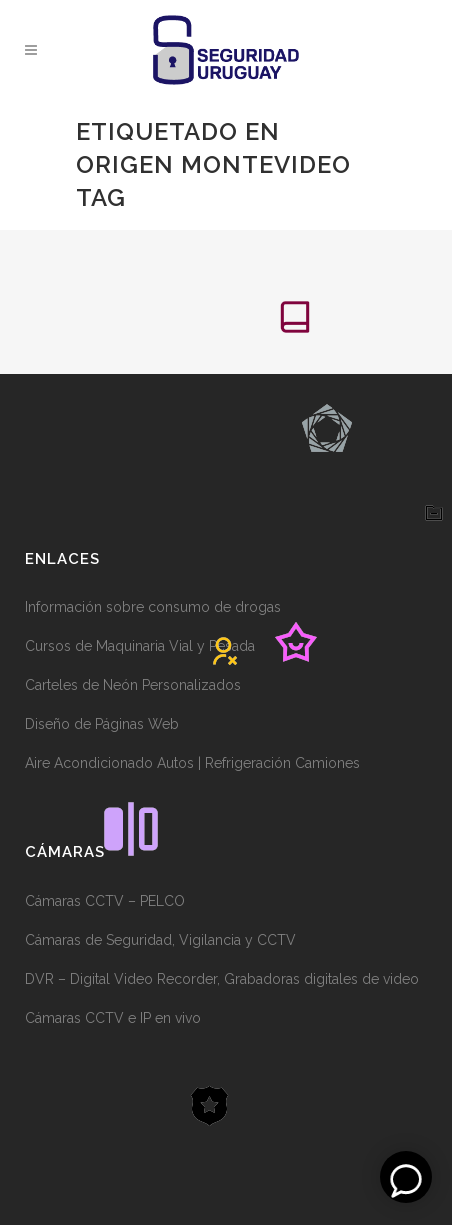  I want to click on indicates law enforcement or security-related content, so click(209, 1105).